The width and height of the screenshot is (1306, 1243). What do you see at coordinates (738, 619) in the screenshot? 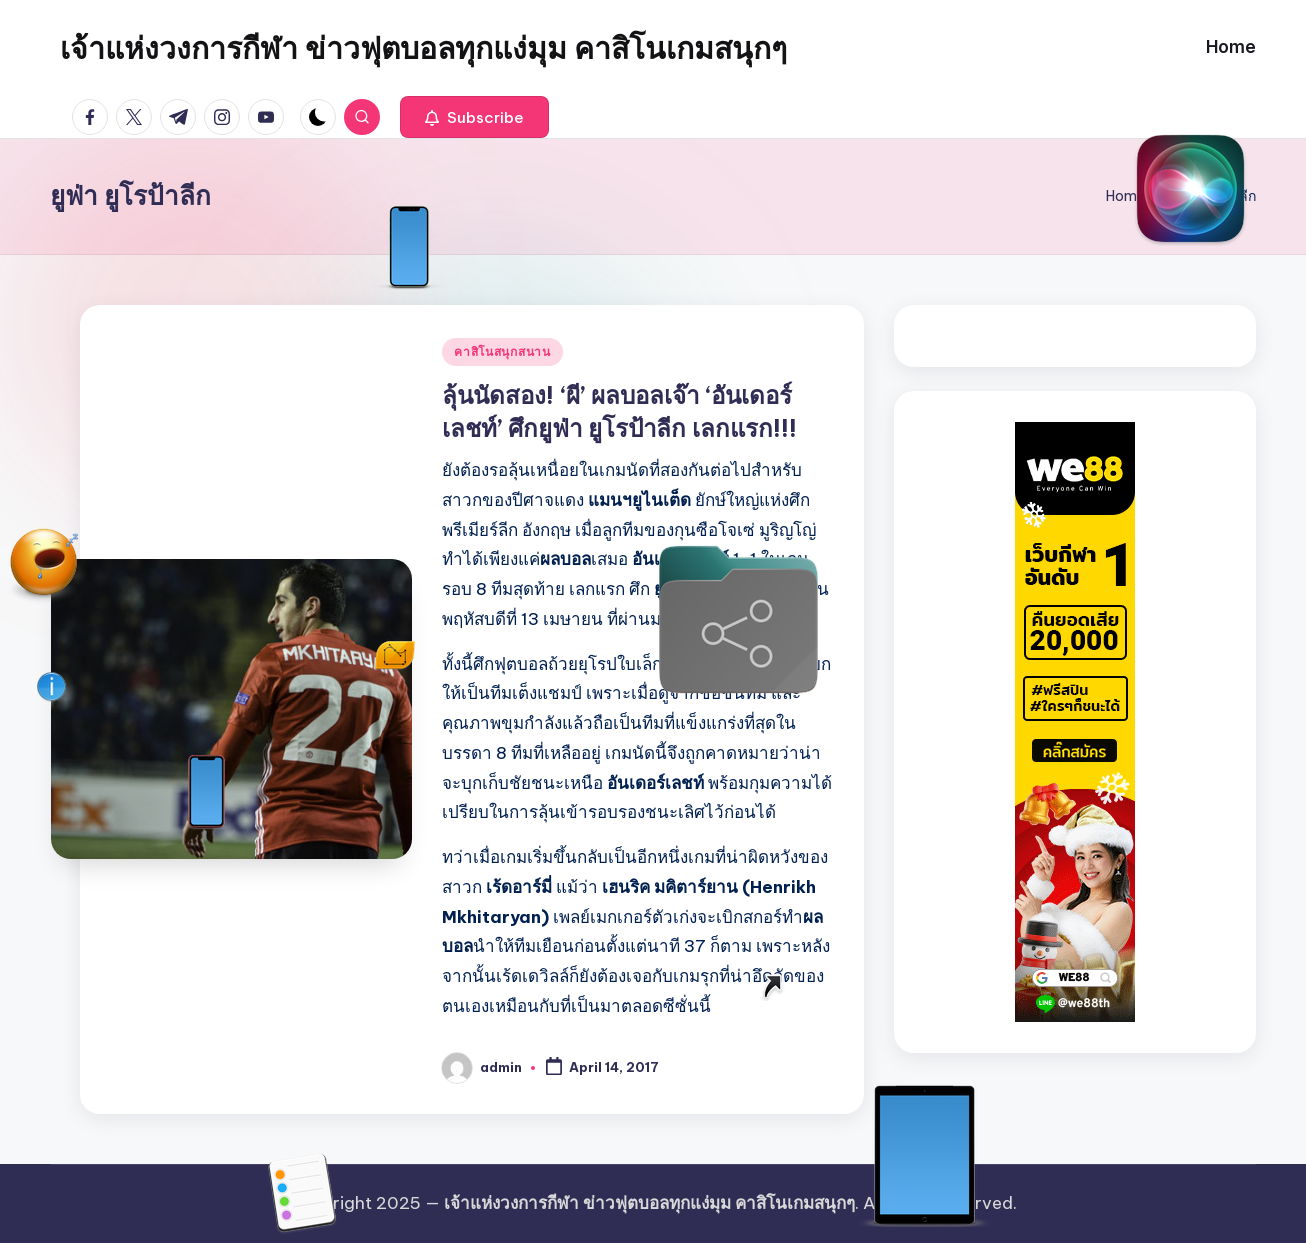
I see `access your public shared folder` at bounding box center [738, 619].